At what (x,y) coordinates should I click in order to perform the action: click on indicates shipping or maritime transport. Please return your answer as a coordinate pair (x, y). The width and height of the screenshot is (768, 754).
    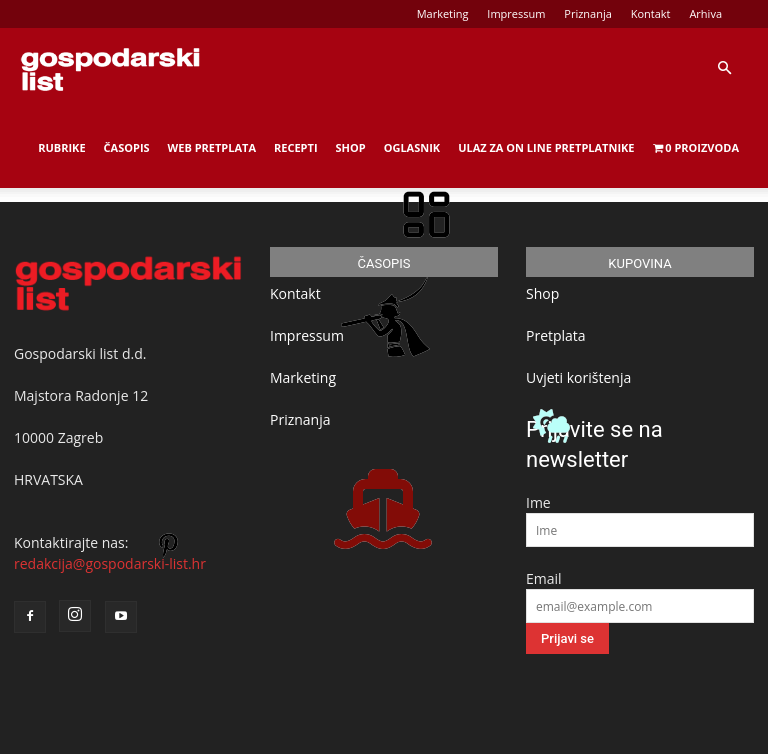
    Looking at the image, I should click on (383, 509).